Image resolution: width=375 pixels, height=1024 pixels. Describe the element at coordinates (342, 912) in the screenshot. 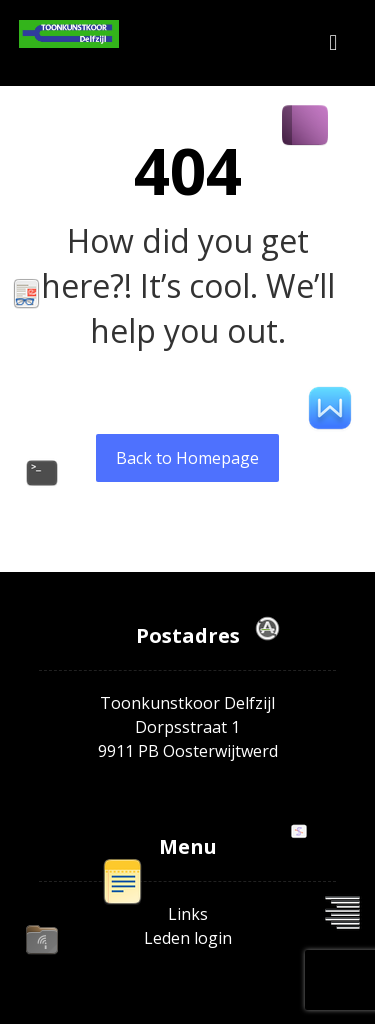

I see `align text to the right margin` at that location.